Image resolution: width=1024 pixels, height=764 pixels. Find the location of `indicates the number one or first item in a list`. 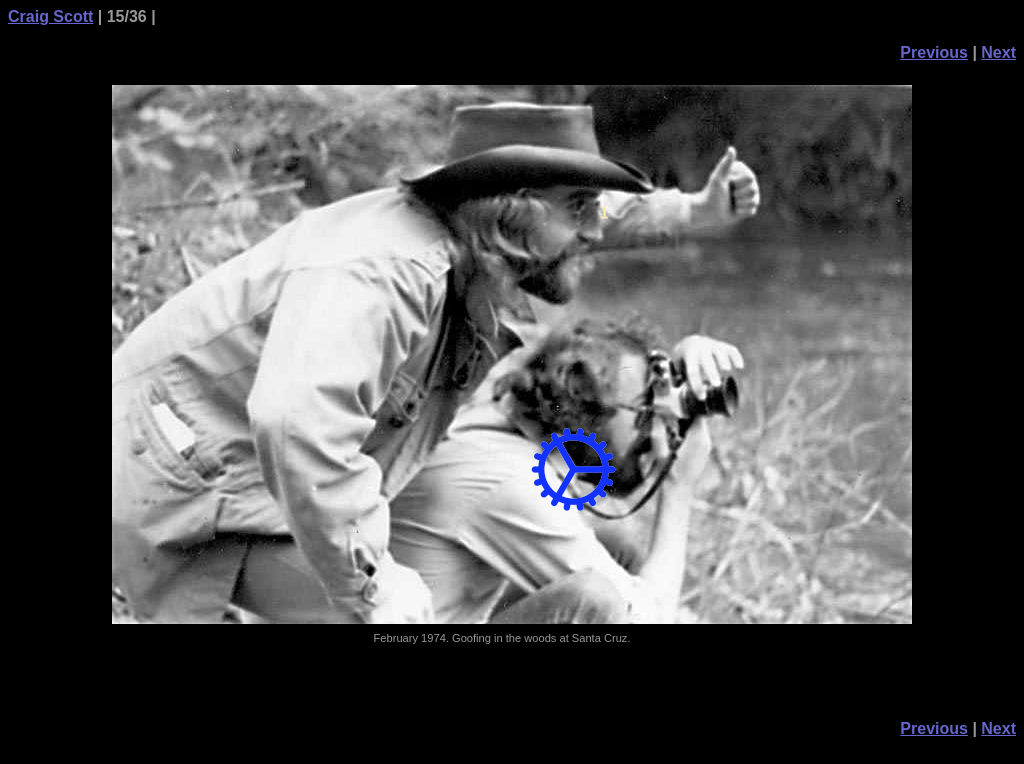

indicates the number one or first item in a list is located at coordinates (604, 212).